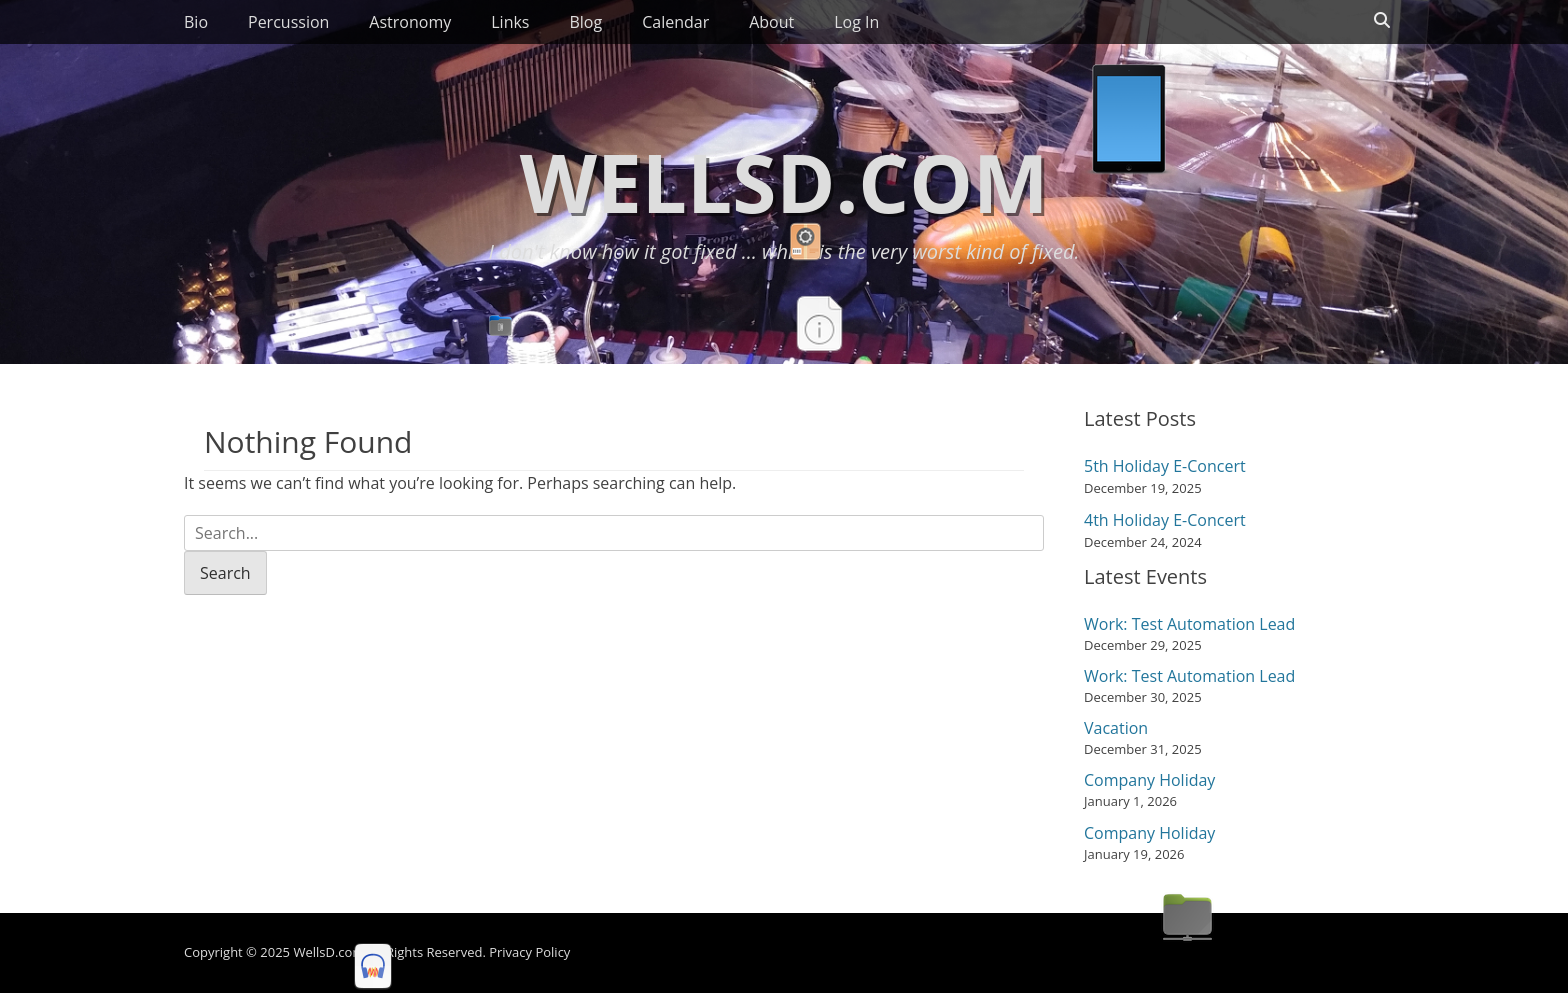 This screenshot has width=1568, height=993. What do you see at coordinates (805, 241) in the screenshot?
I see `indicates package installation or setup in progress` at bounding box center [805, 241].